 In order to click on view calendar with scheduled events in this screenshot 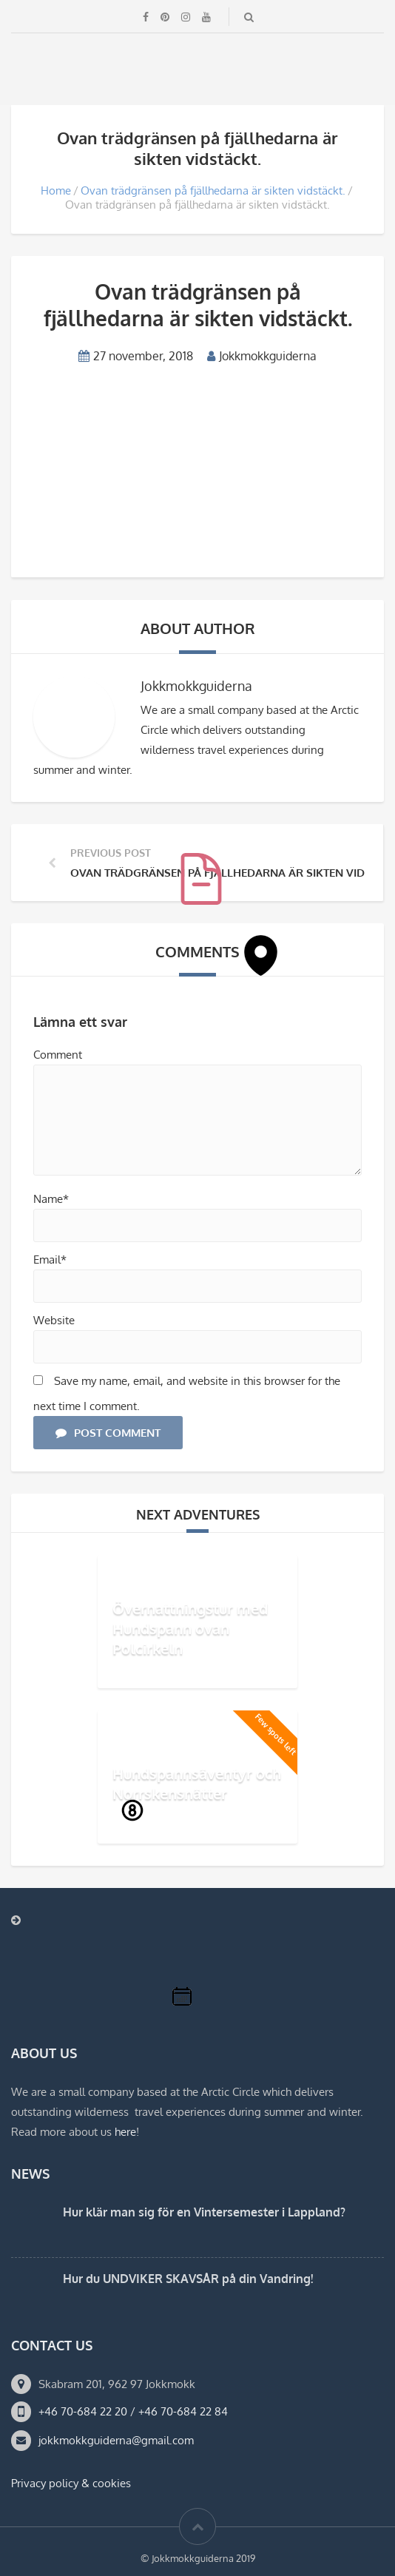, I will do `click(182, 1996)`.